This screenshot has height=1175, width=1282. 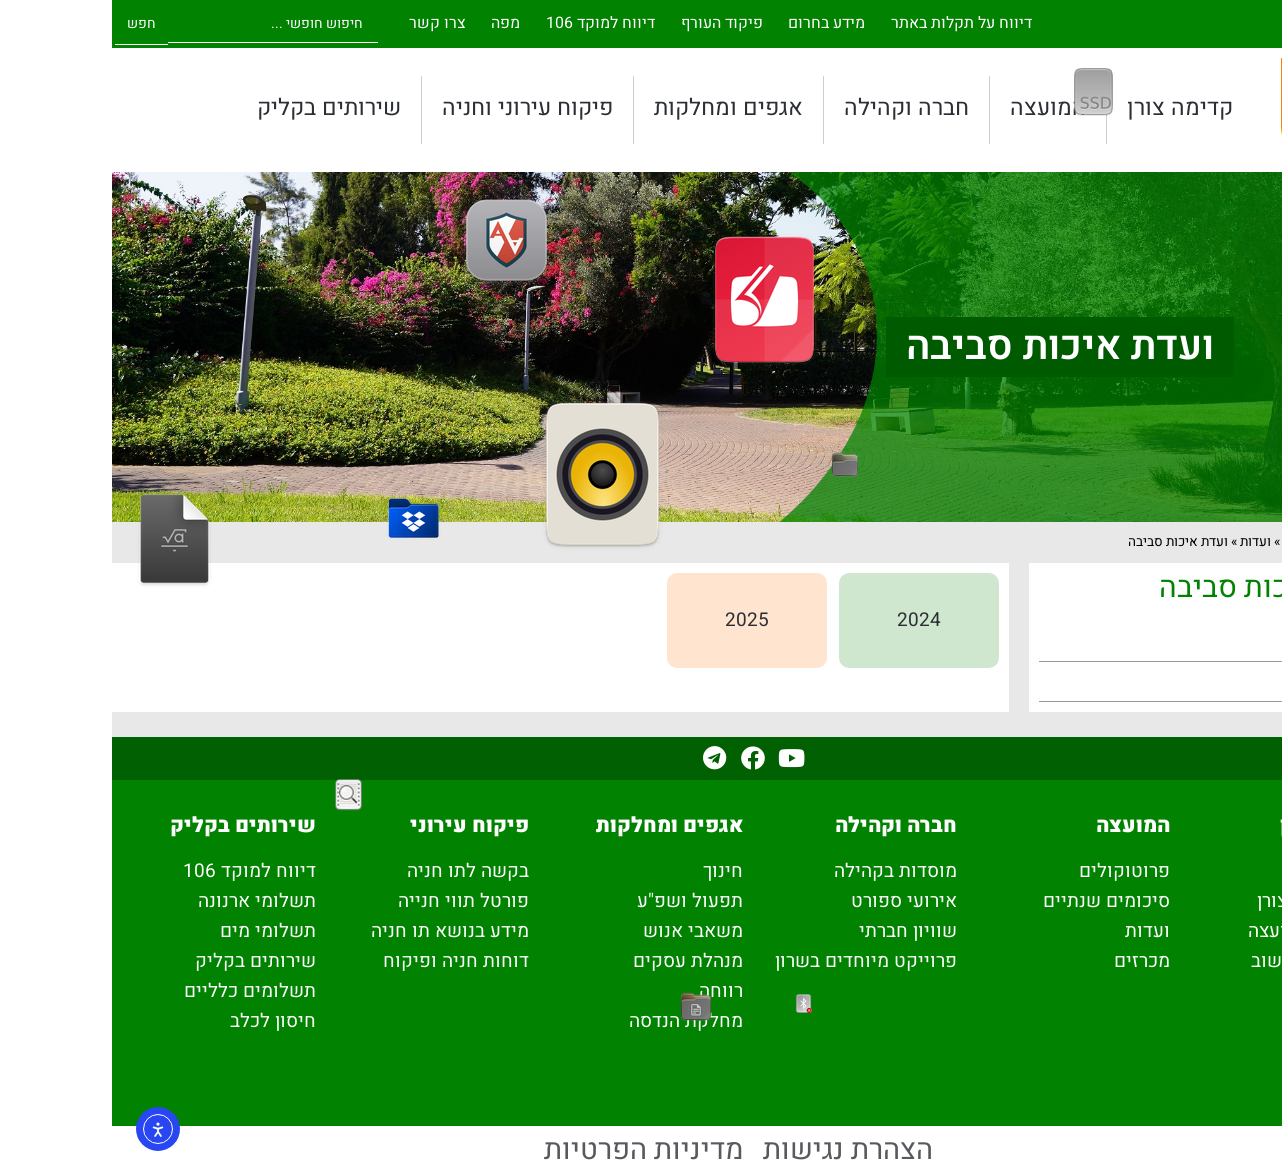 What do you see at coordinates (602, 474) in the screenshot?
I see `open Rhythmbox music player` at bounding box center [602, 474].